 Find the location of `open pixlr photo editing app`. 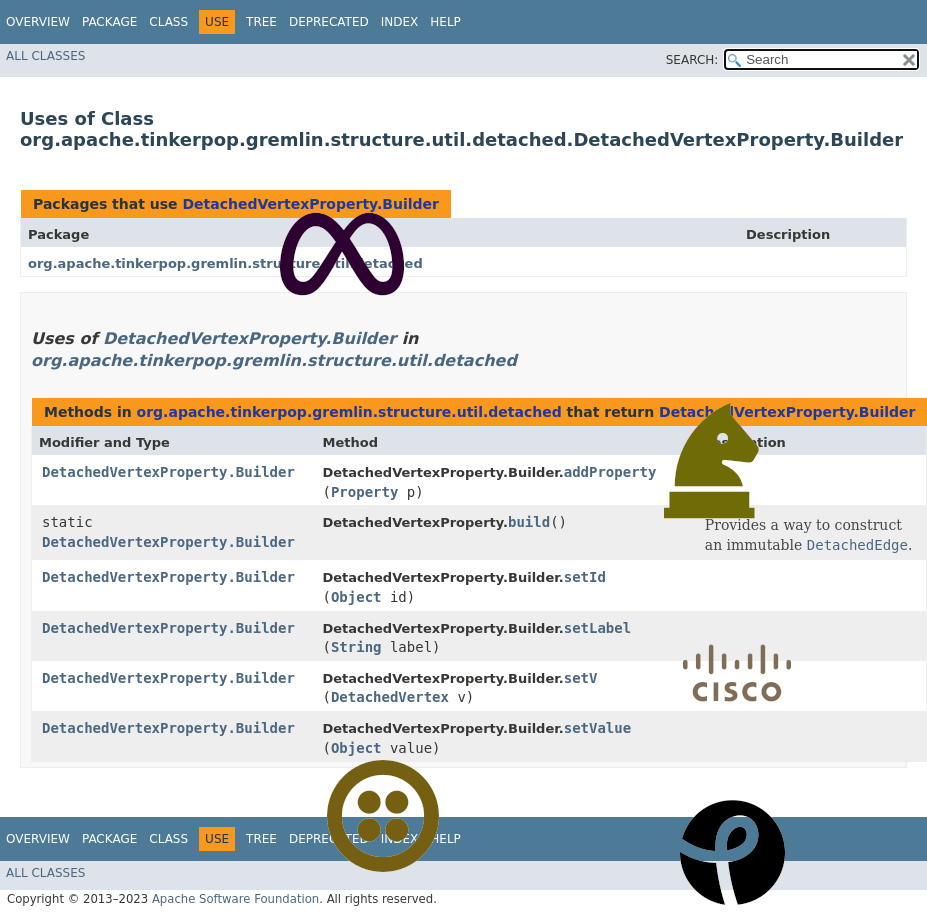

open pixlr photo editing app is located at coordinates (732, 852).